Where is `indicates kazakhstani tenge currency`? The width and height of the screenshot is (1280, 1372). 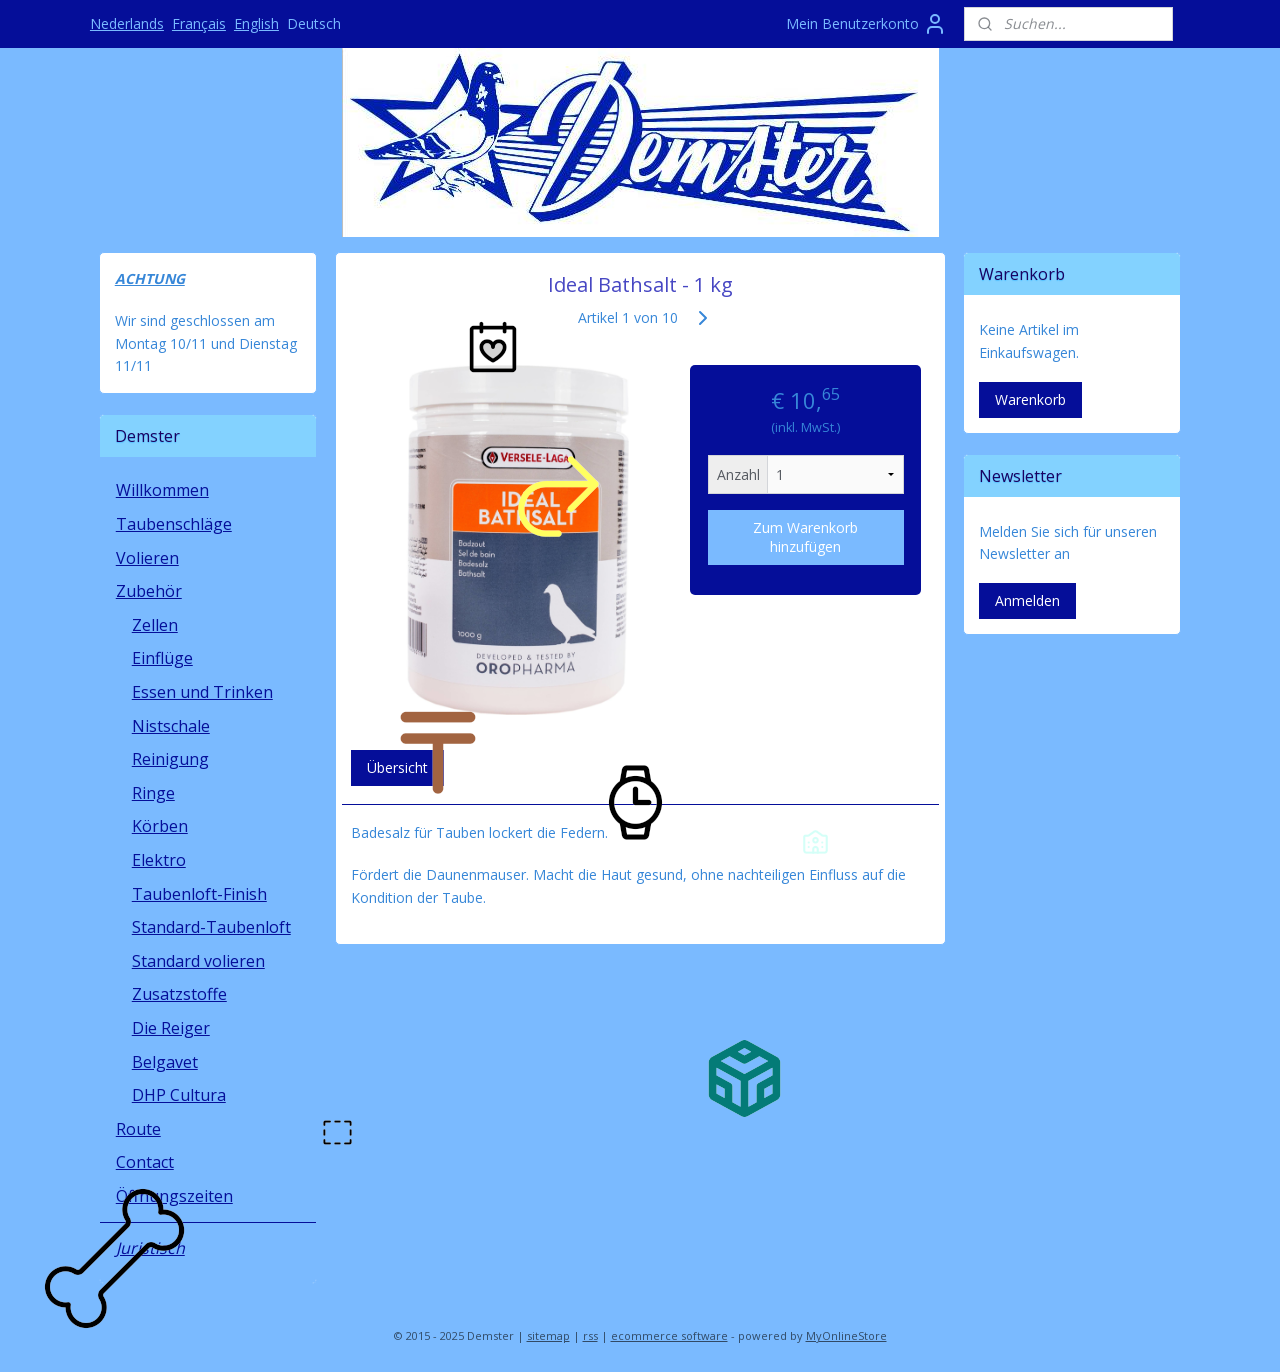
indicates kazakhstani tenge currency is located at coordinates (438, 751).